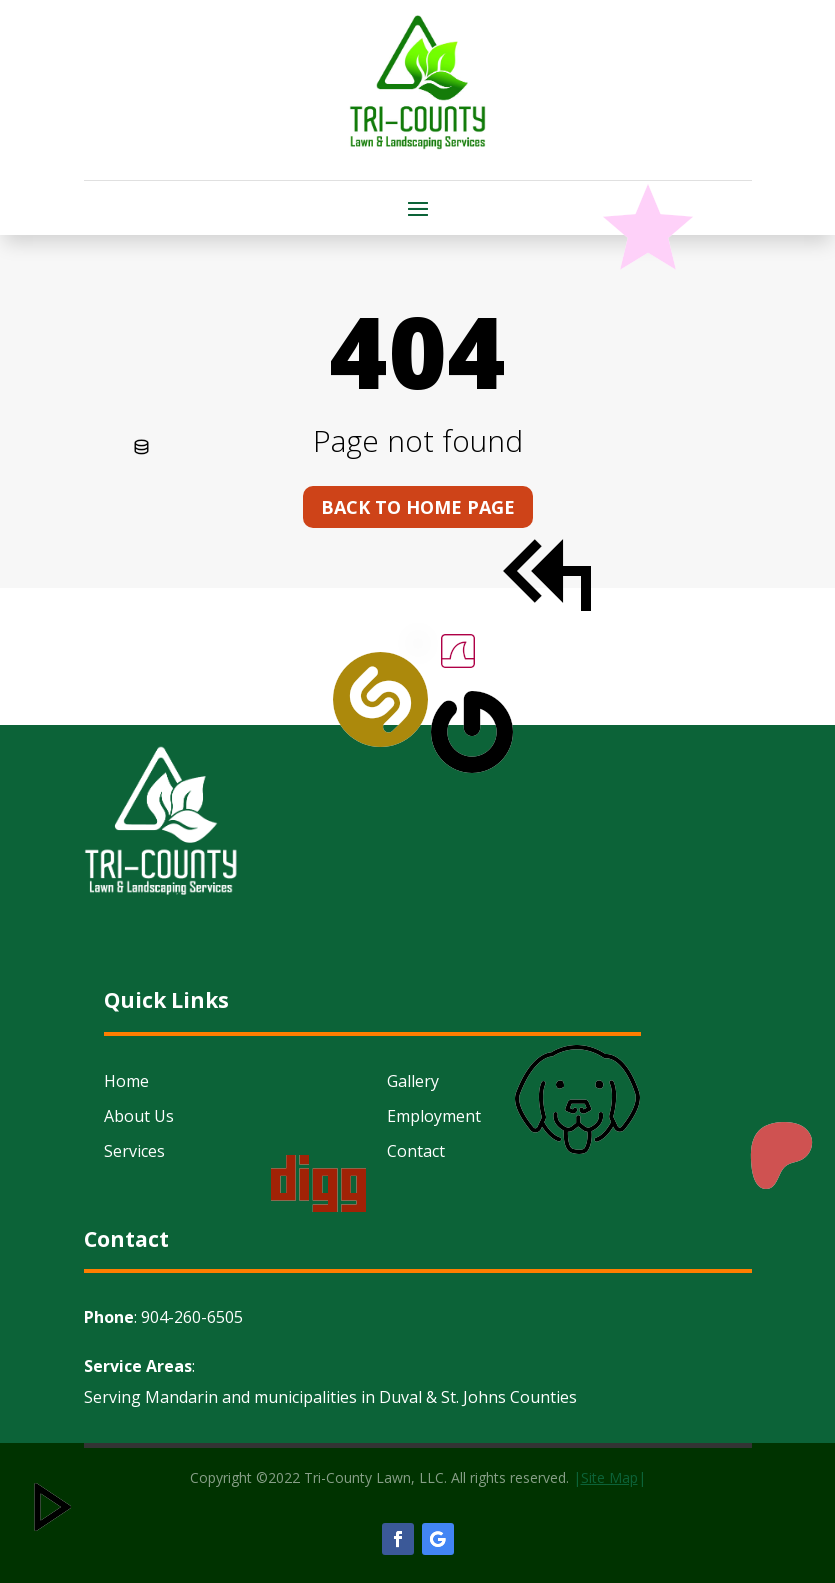 The width and height of the screenshot is (835, 1583). Describe the element at coordinates (551, 576) in the screenshot. I see `reply all to a message or email` at that location.